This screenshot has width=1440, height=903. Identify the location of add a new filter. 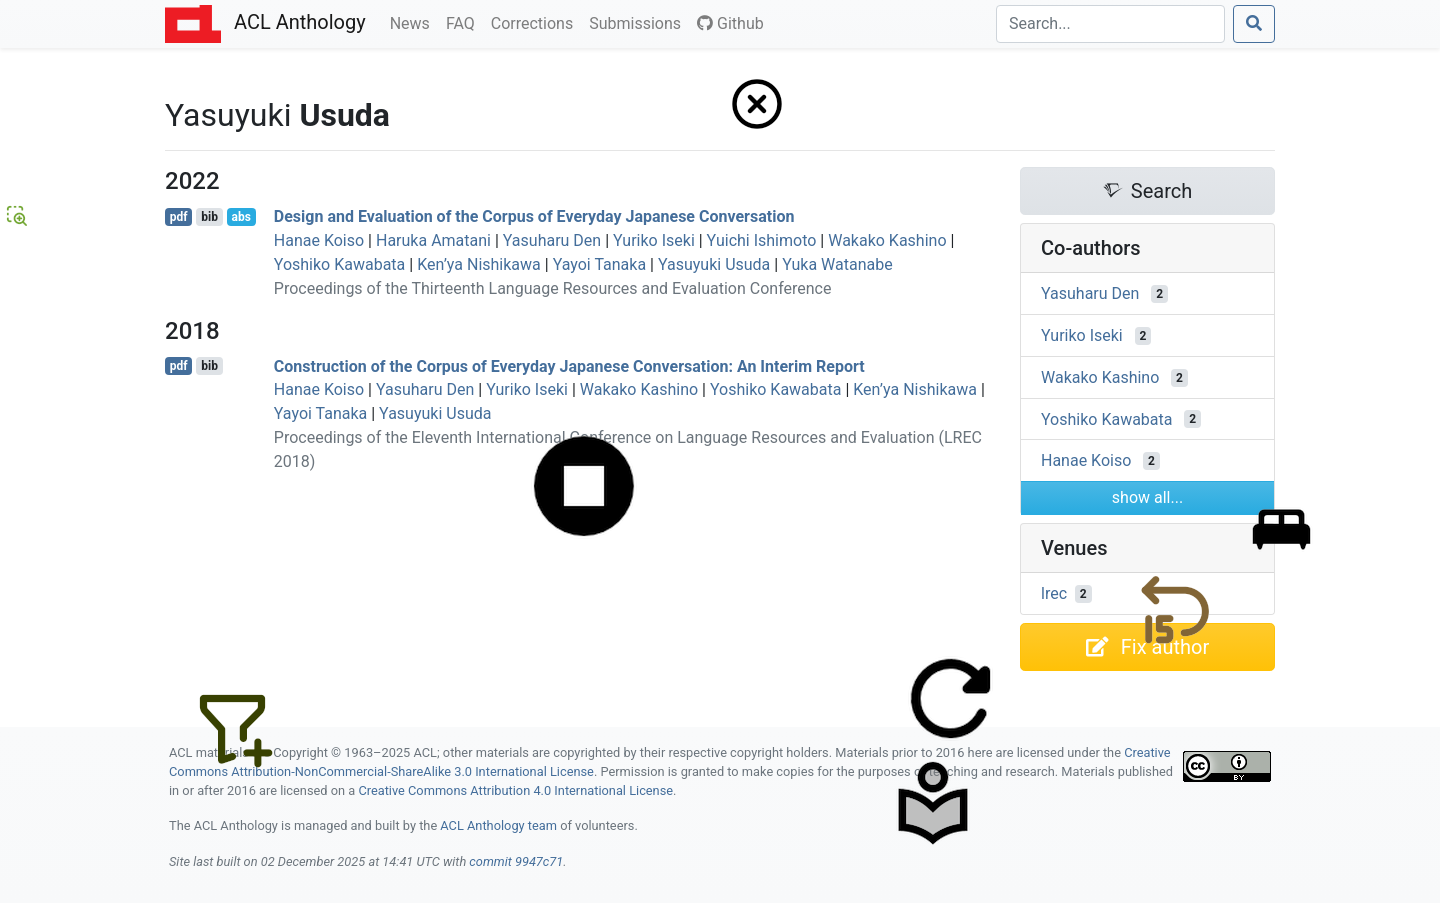
(232, 727).